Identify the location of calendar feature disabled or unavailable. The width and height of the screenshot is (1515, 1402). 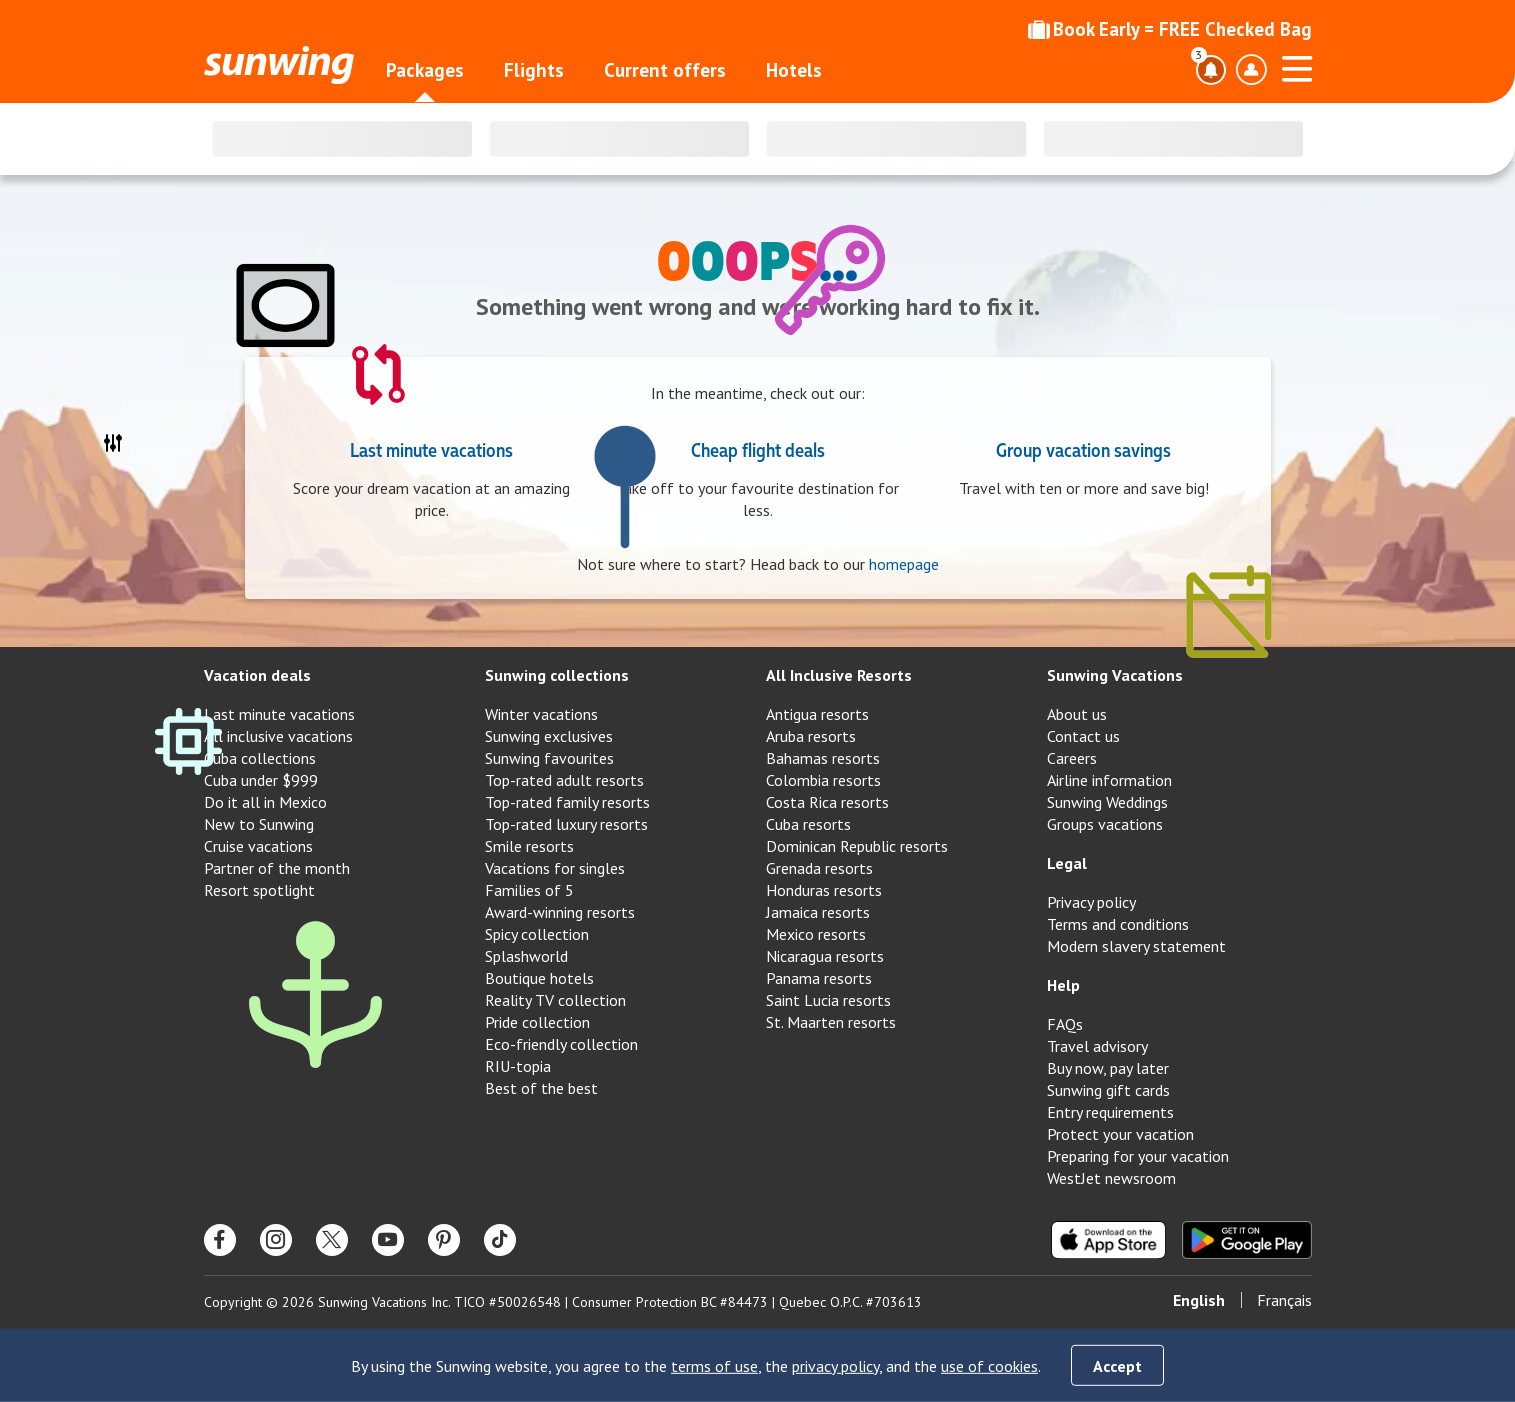
(1229, 615).